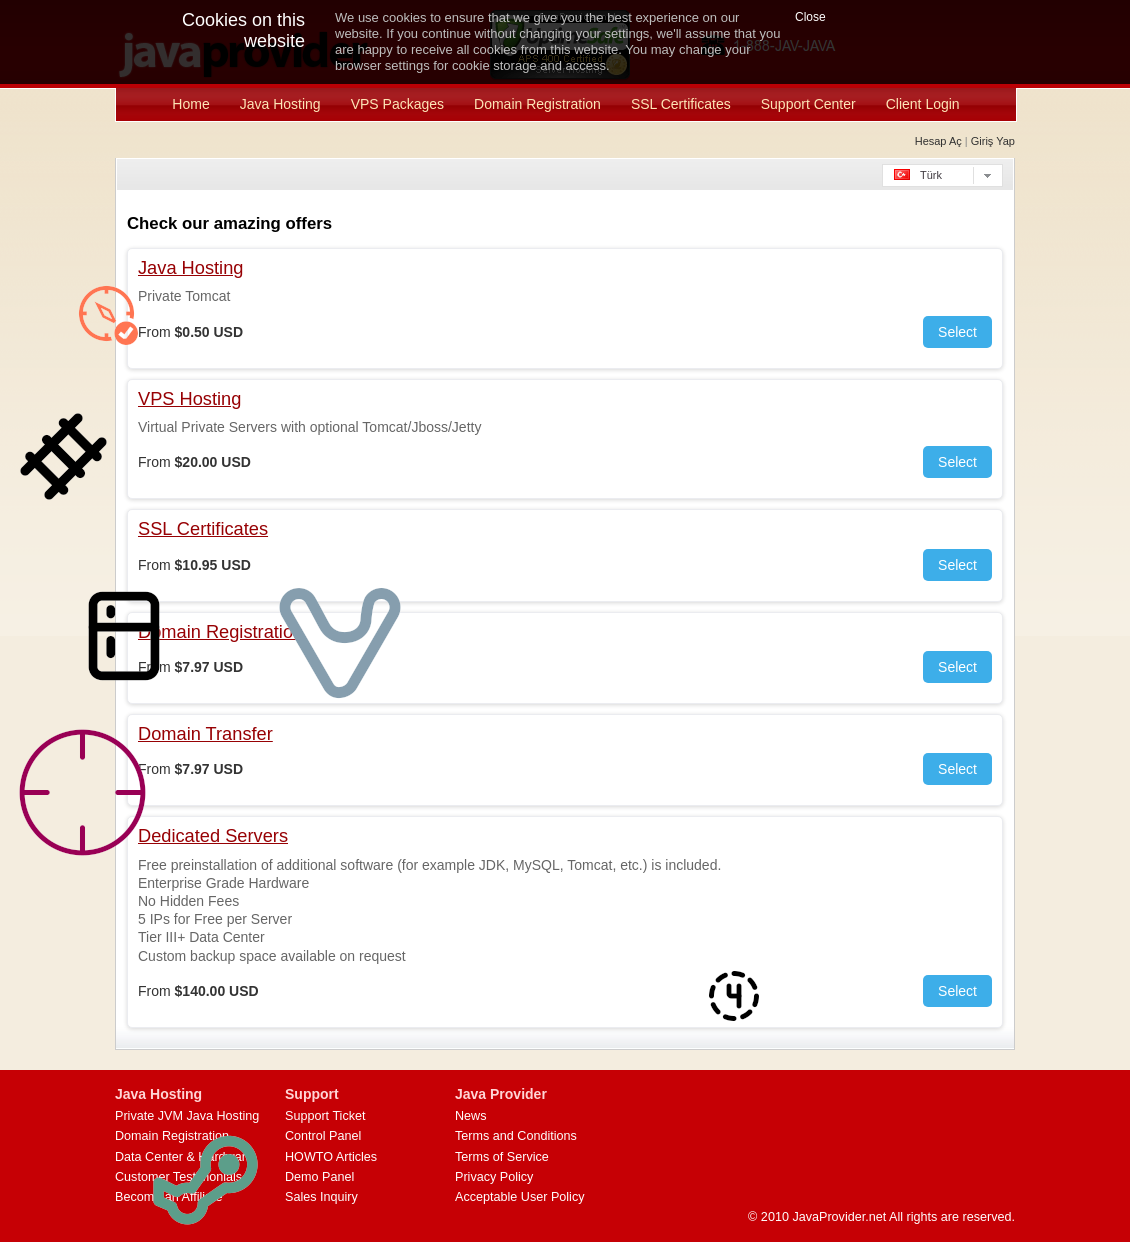 Image resolution: width=1130 pixels, height=1242 pixels. What do you see at coordinates (734, 996) in the screenshot?
I see `step 4 in a multi-step process` at bounding box center [734, 996].